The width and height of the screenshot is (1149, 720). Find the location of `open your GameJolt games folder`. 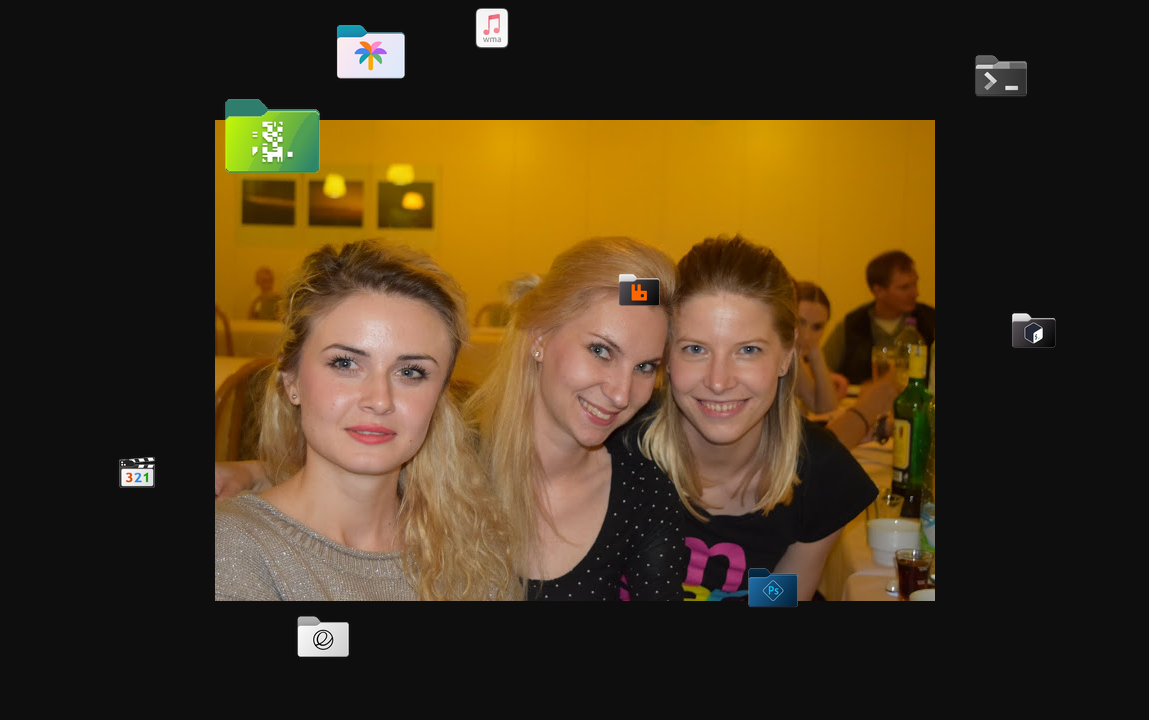

open your GameJolt games folder is located at coordinates (272, 138).